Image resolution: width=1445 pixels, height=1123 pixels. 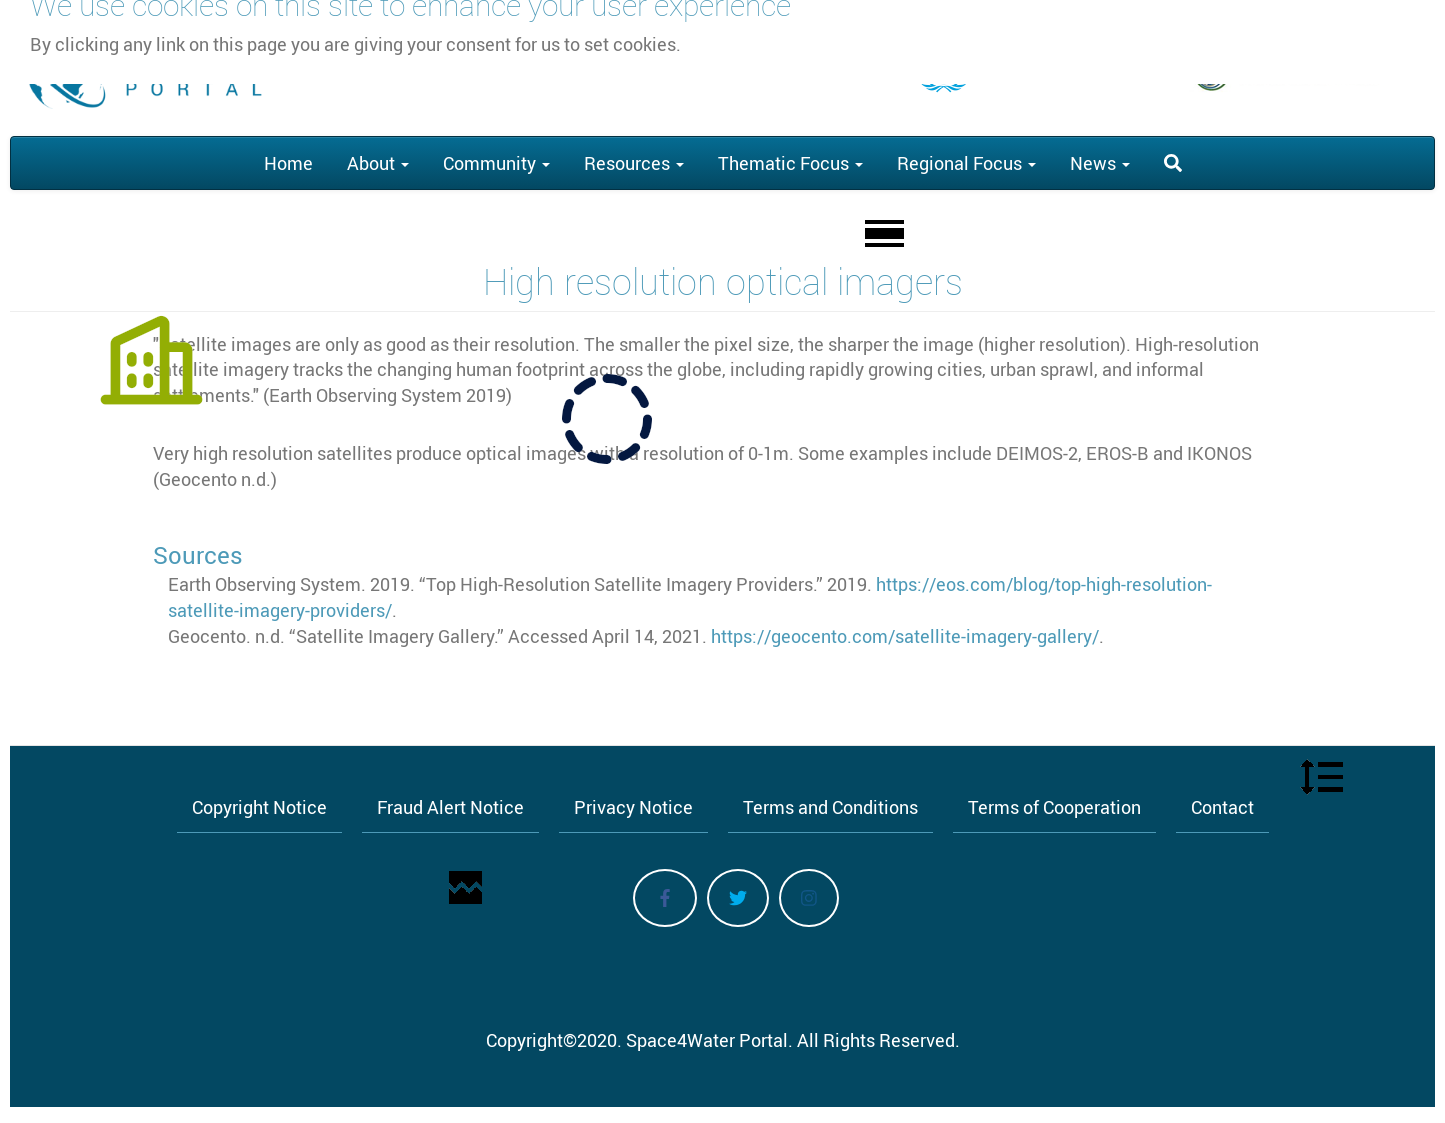 What do you see at coordinates (151, 363) in the screenshot?
I see `view nearby buildings or offices` at bounding box center [151, 363].